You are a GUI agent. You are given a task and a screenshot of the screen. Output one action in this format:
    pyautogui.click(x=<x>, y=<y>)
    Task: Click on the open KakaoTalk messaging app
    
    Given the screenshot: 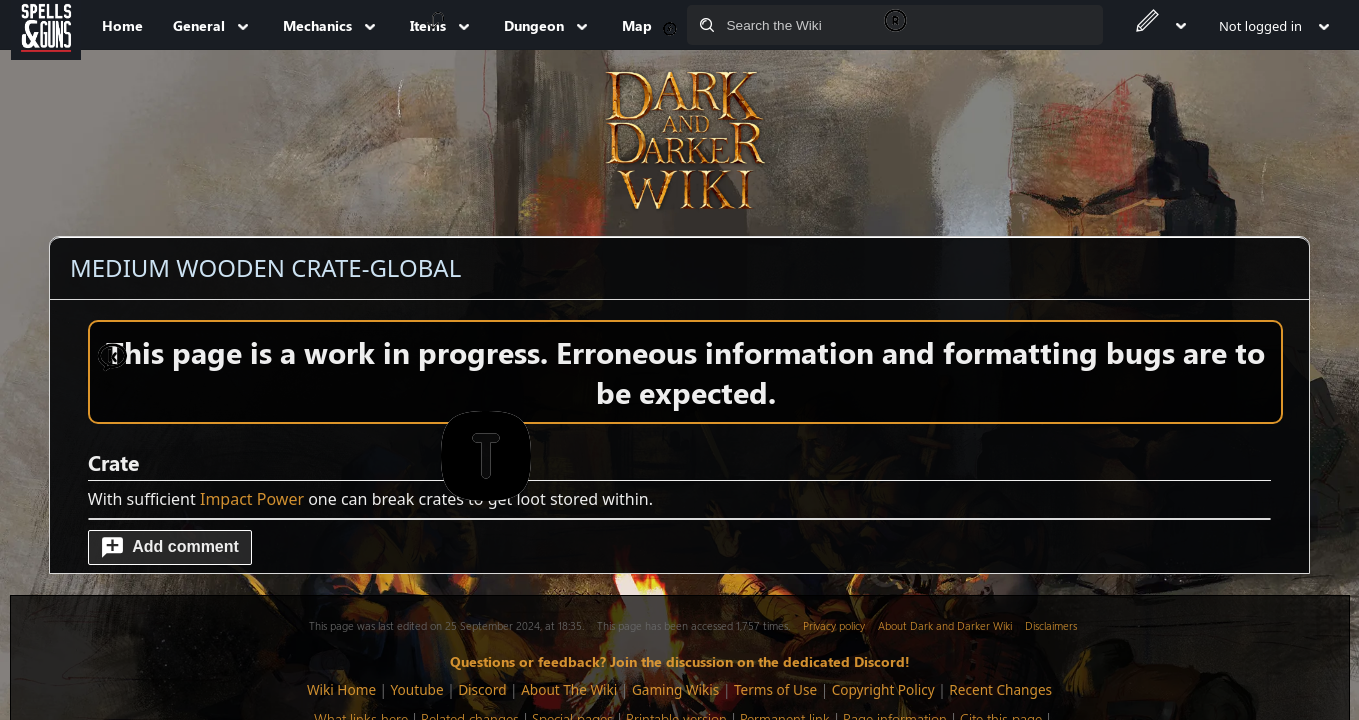 What is the action you would take?
    pyautogui.click(x=112, y=356)
    